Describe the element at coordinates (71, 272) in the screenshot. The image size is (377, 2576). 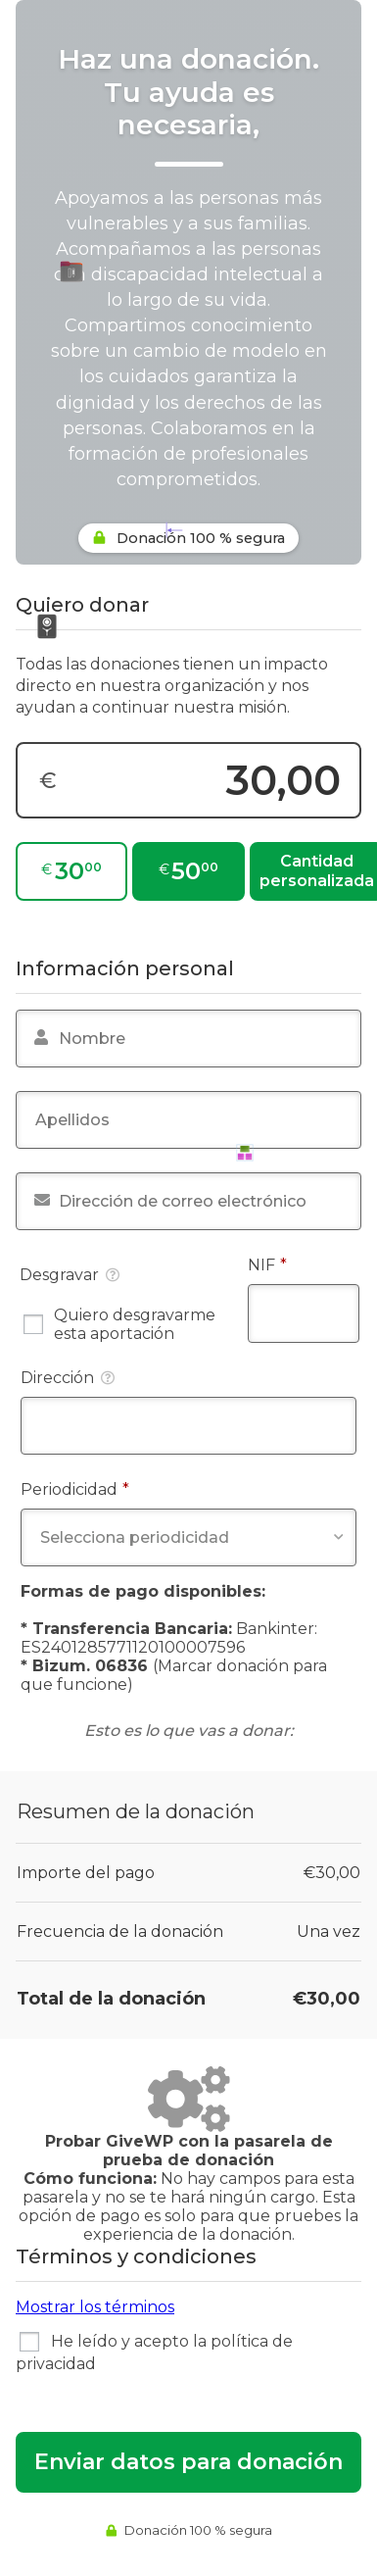
I see `open templates folder` at that location.